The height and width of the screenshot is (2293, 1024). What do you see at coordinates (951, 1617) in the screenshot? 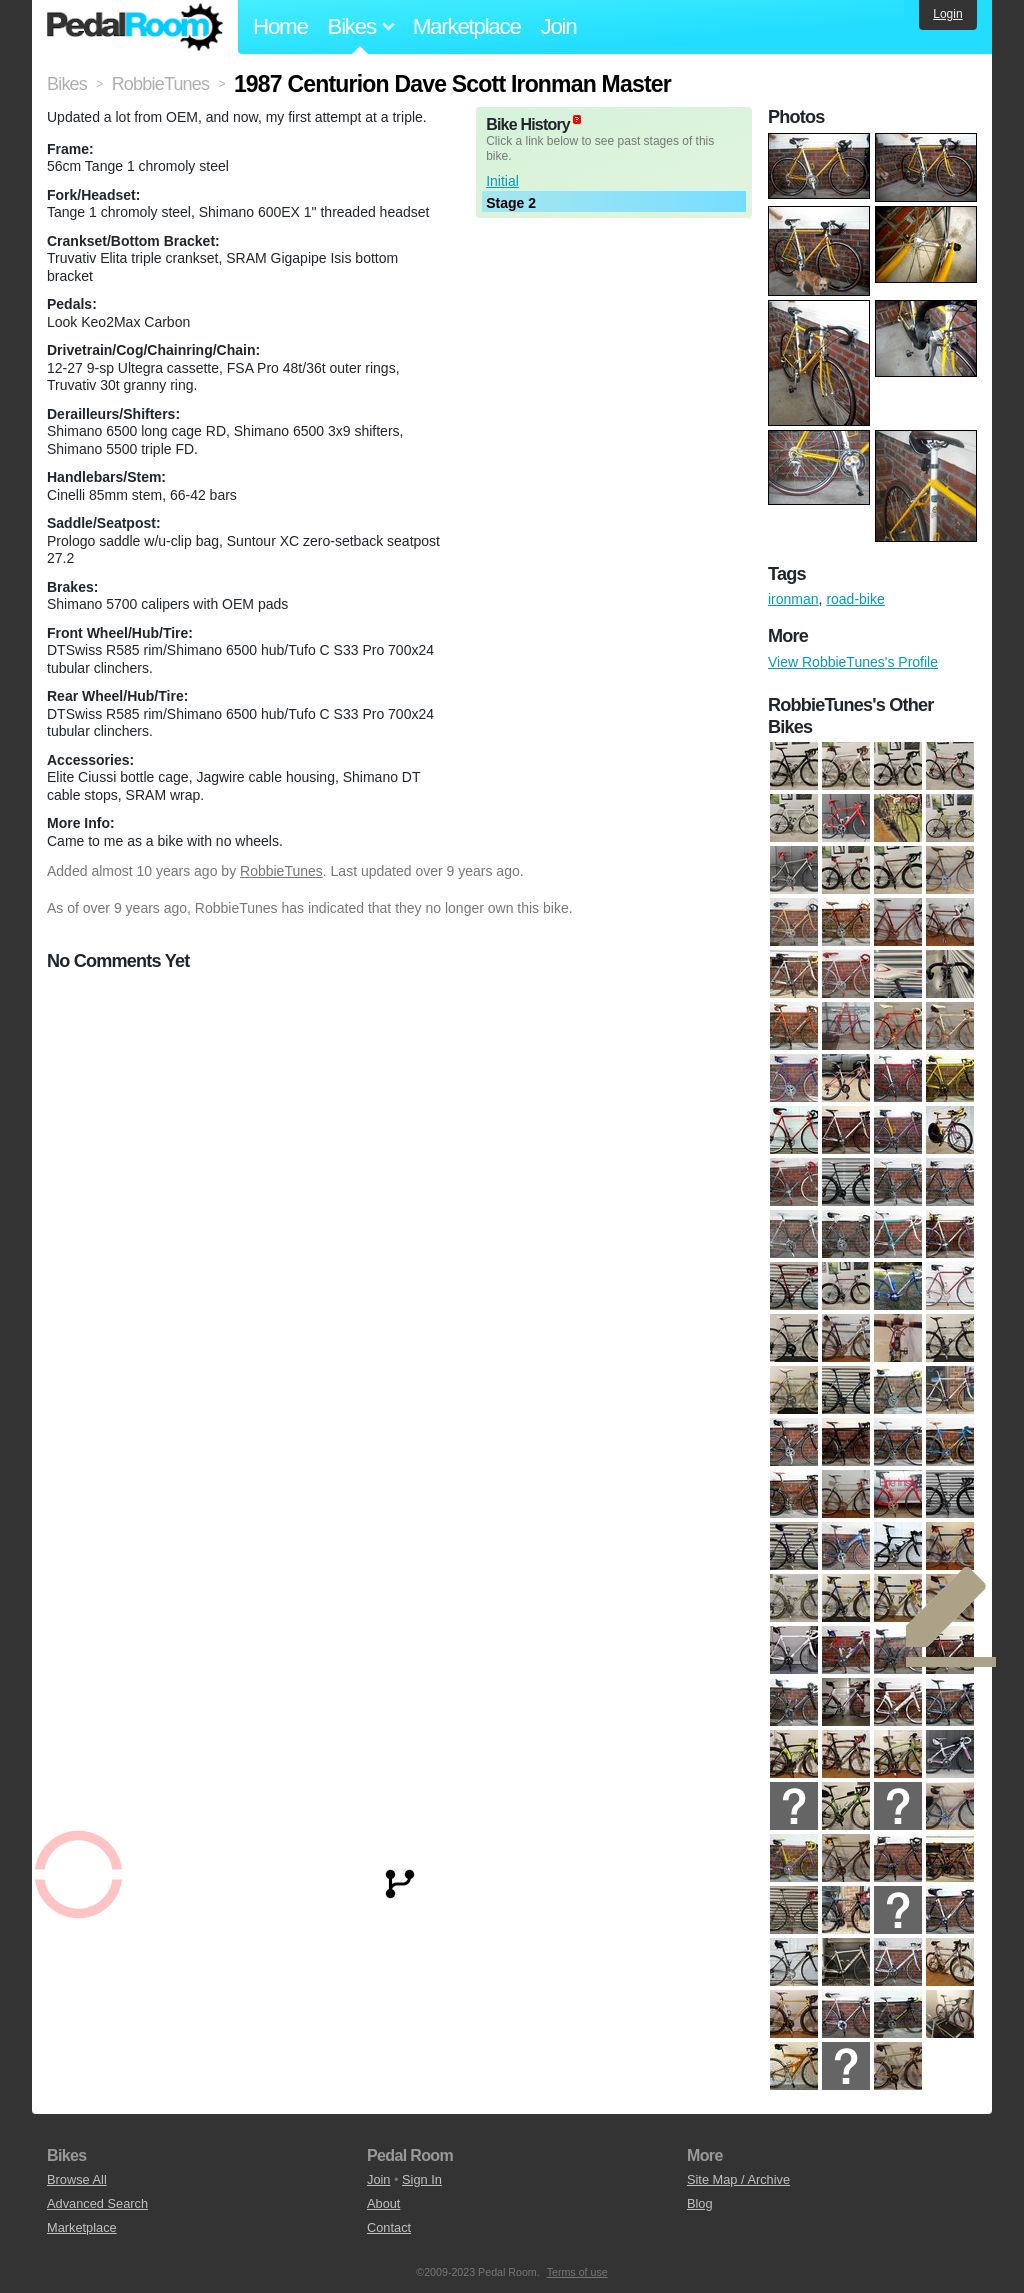
I see `edit content or settings` at bounding box center [951, 1617].